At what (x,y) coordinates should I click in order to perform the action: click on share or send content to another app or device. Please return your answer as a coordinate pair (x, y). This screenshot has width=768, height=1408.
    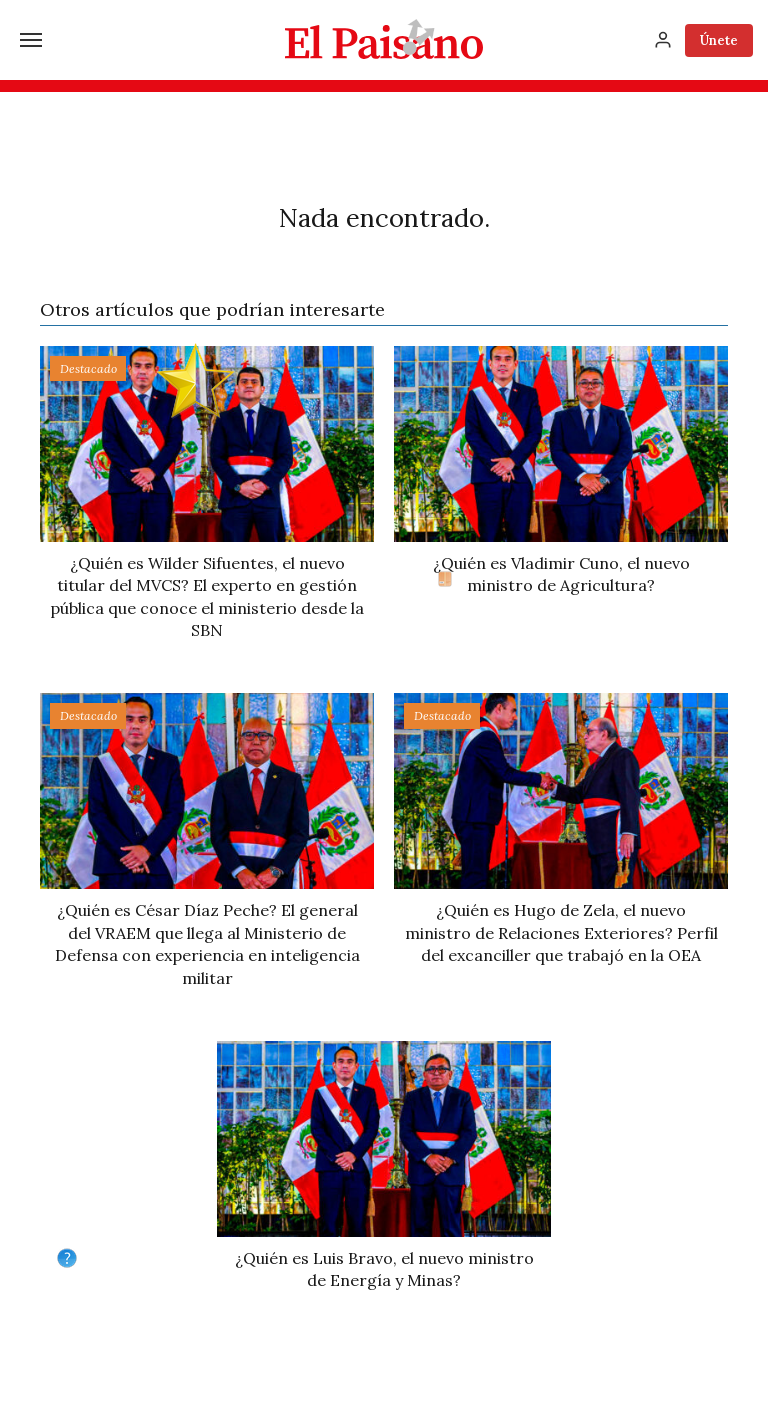
    Looking at the image, I should click on (421, 37).